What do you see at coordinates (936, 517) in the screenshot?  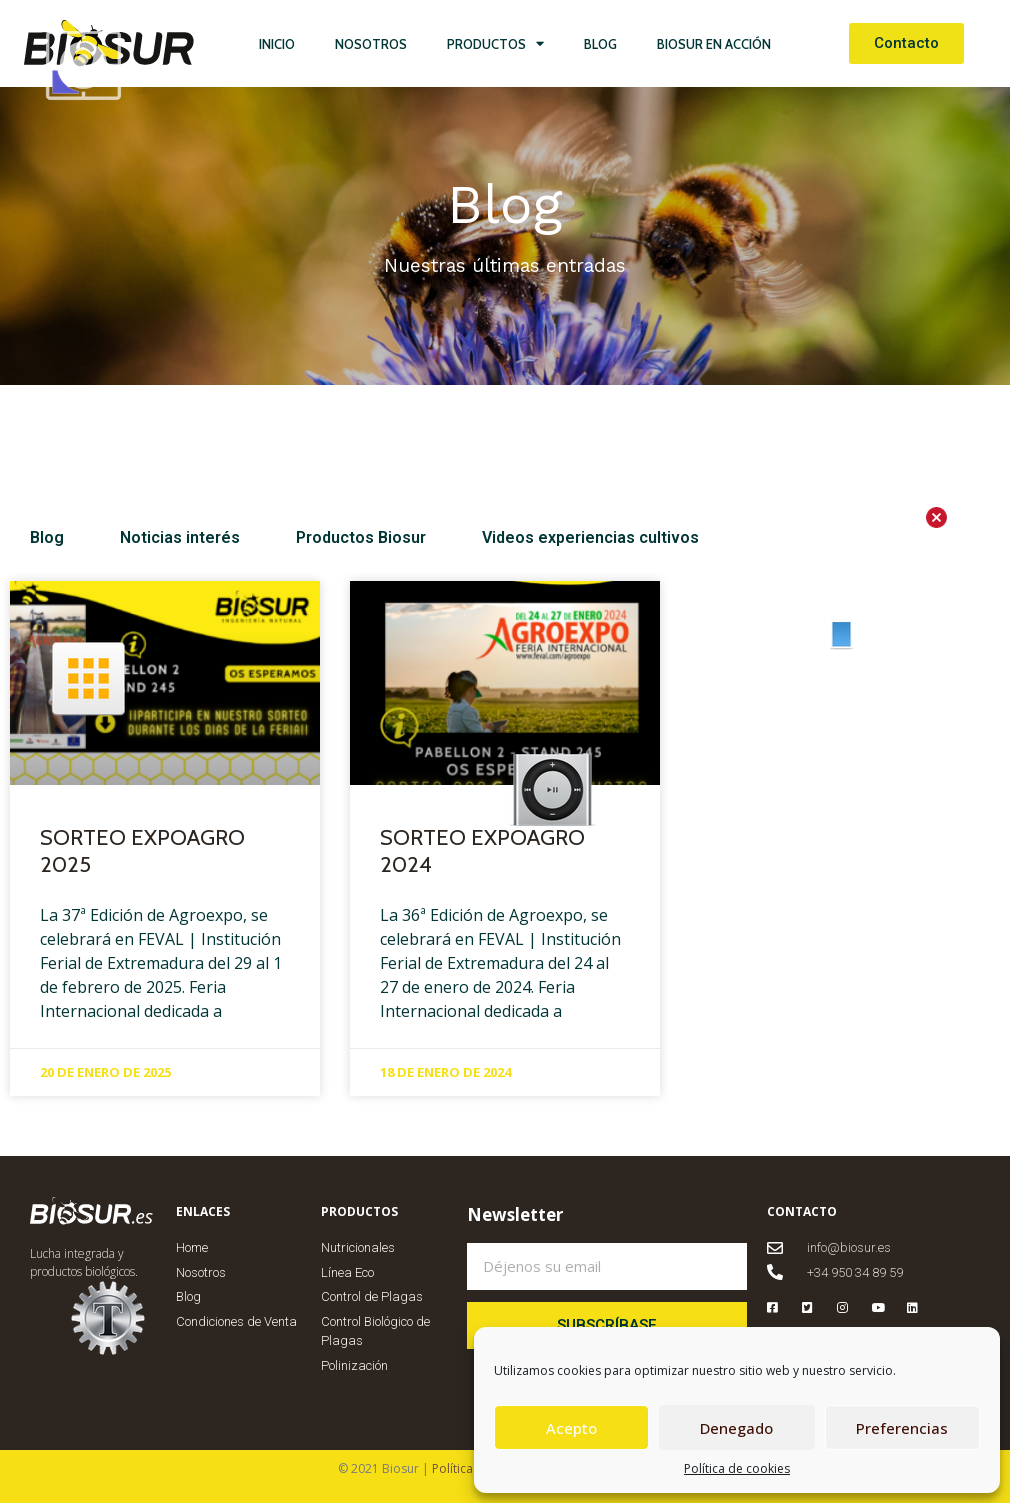 I see `cancel or close the current action` at bounding box center [936, 517].